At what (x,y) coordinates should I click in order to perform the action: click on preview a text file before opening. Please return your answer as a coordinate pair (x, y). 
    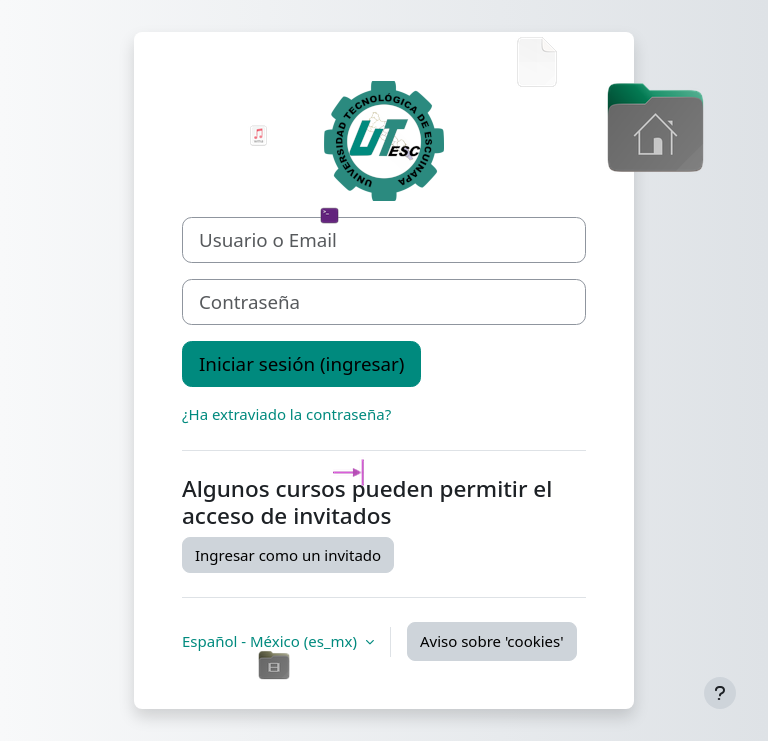
    Looking at the image, I should click on (537, 62).